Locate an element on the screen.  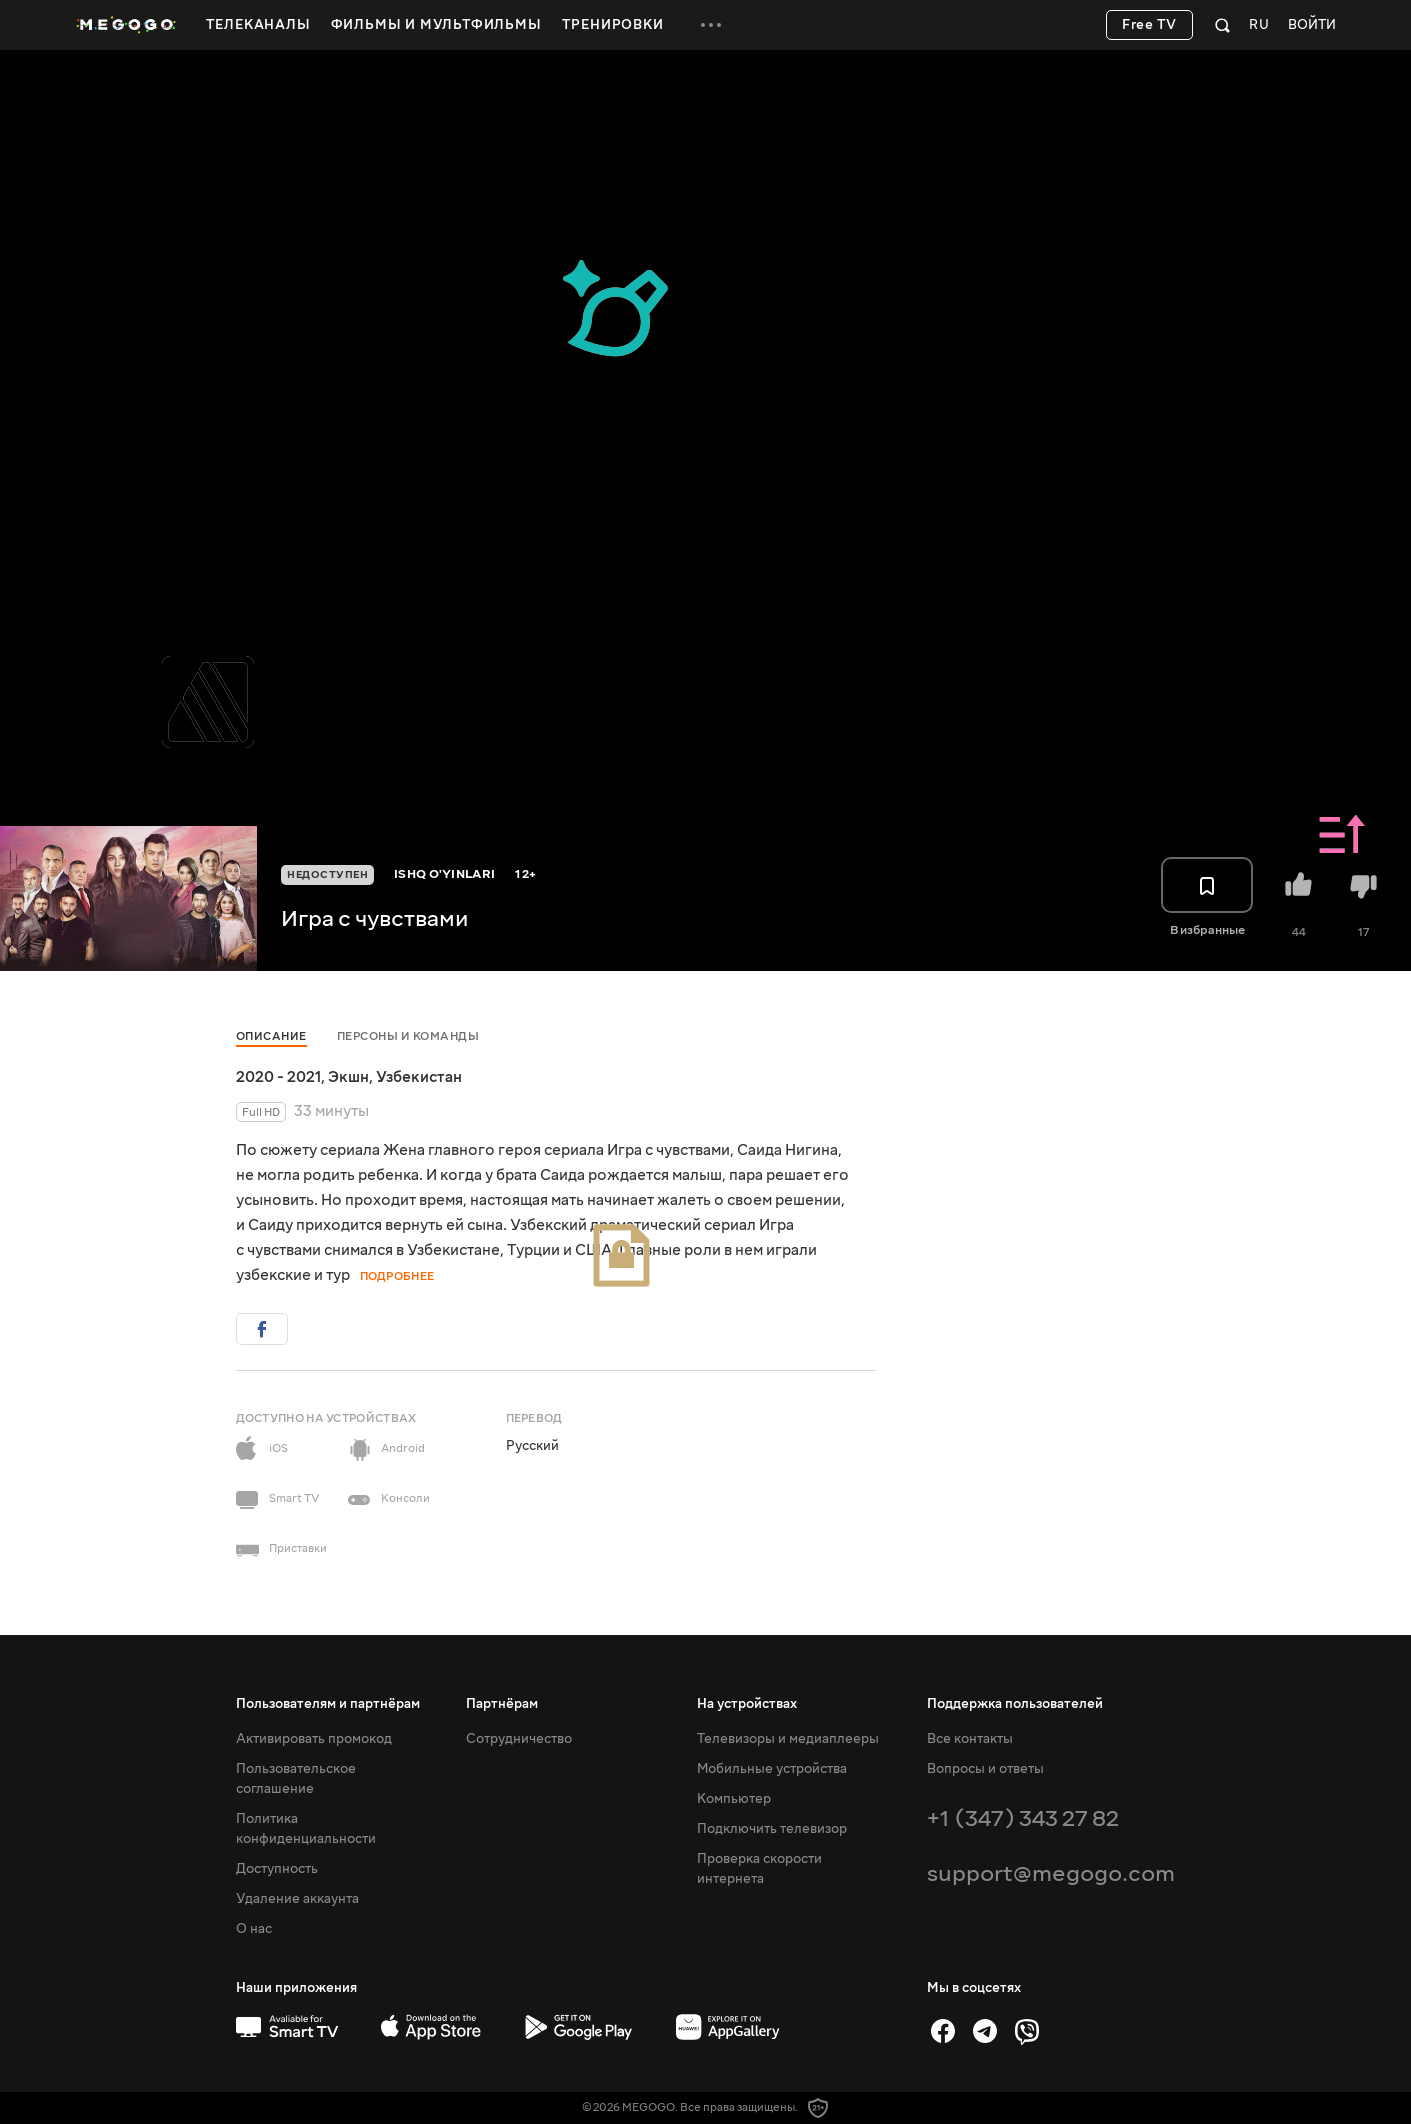
view a locked or protected file is located at coordinates (621, 1255).